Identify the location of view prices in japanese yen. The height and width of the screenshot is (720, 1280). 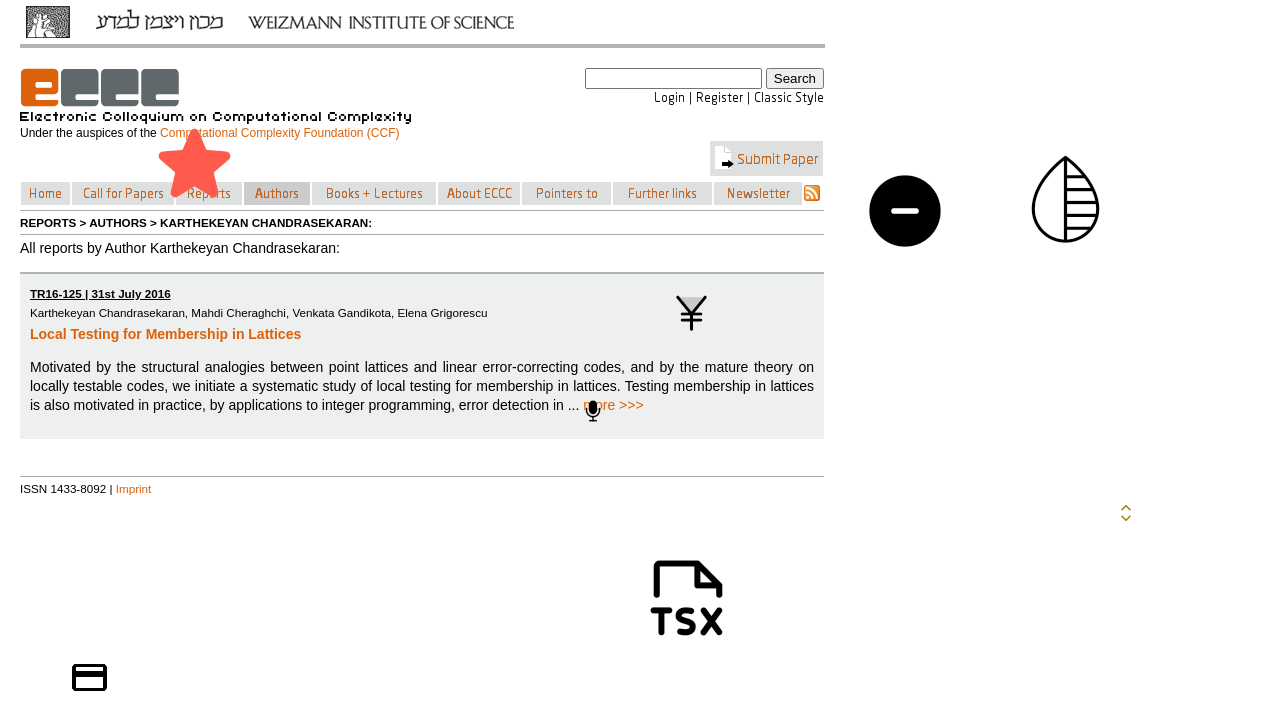
(691, 312).